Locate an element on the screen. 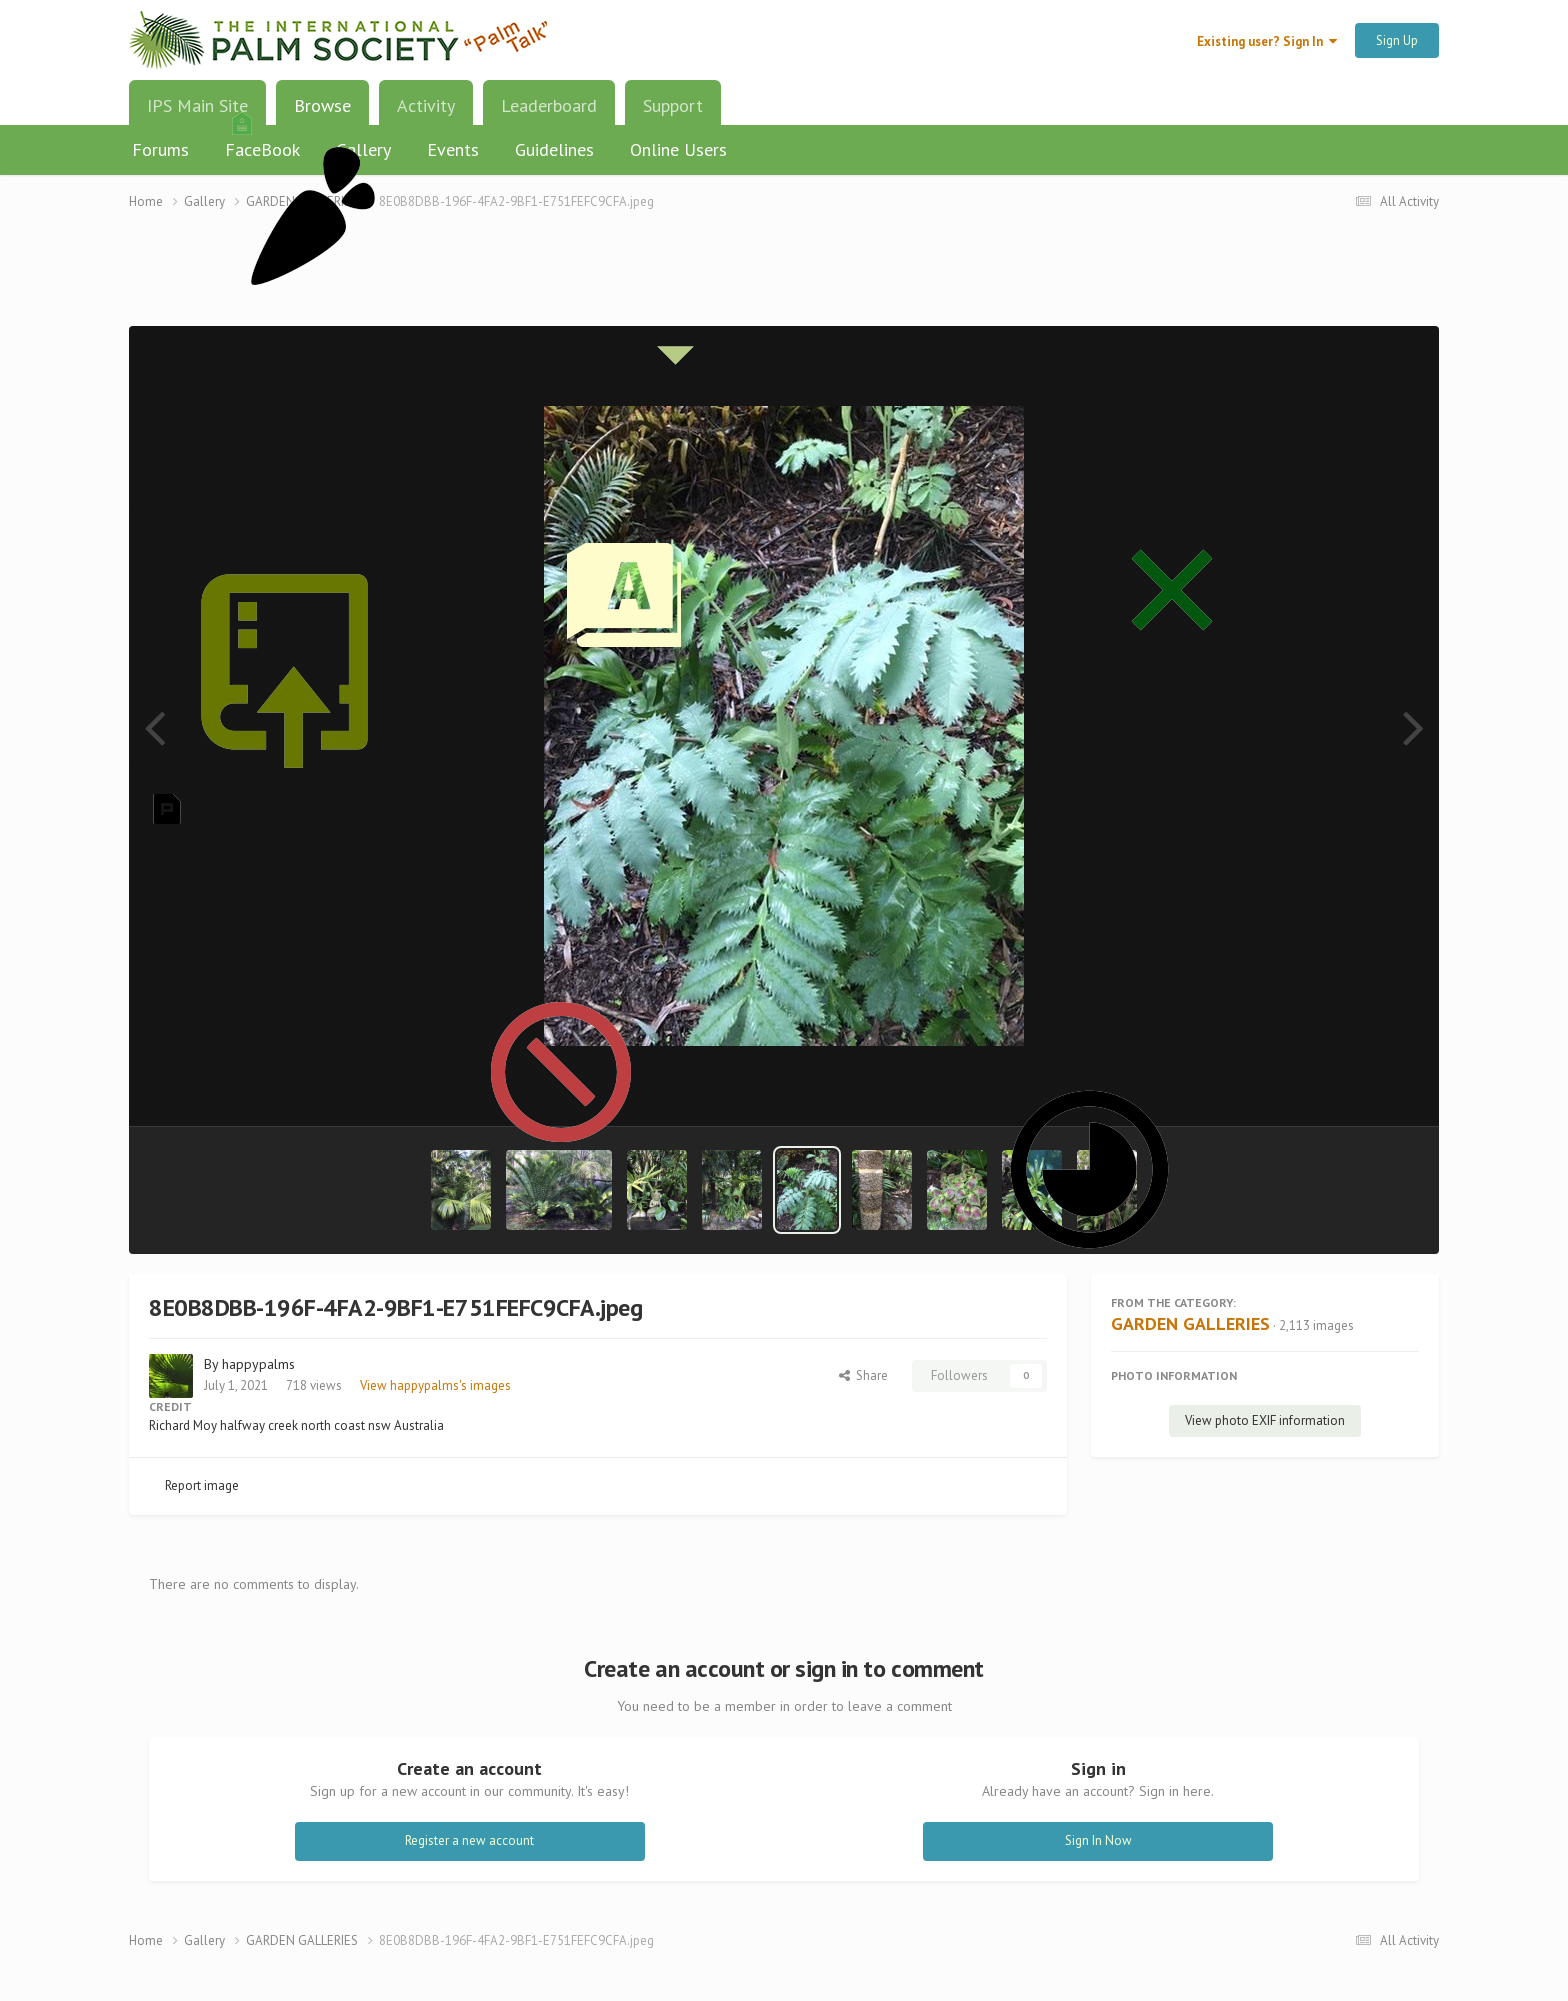 This screenshot has width=1568, height=2001. indicates 75% progress complete is located at coordinates (1089, 1169).